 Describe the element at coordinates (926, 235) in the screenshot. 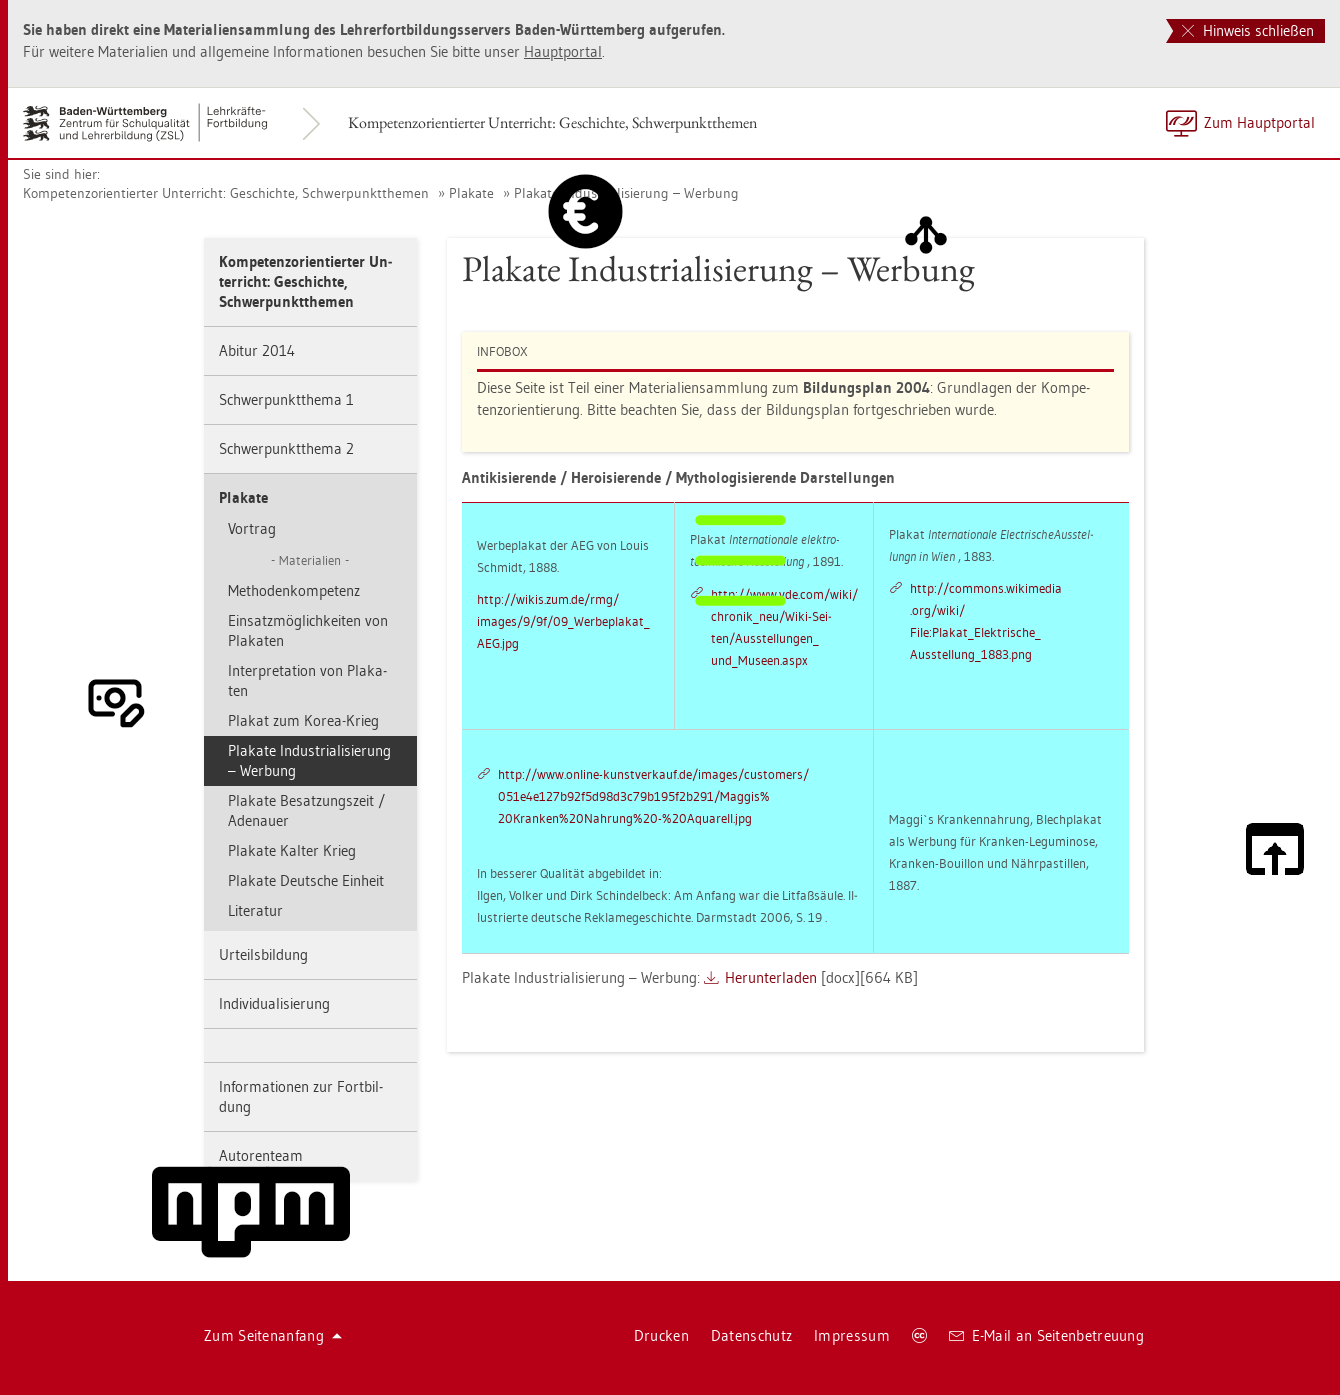

I see `view hierarchical data structure` at that location.